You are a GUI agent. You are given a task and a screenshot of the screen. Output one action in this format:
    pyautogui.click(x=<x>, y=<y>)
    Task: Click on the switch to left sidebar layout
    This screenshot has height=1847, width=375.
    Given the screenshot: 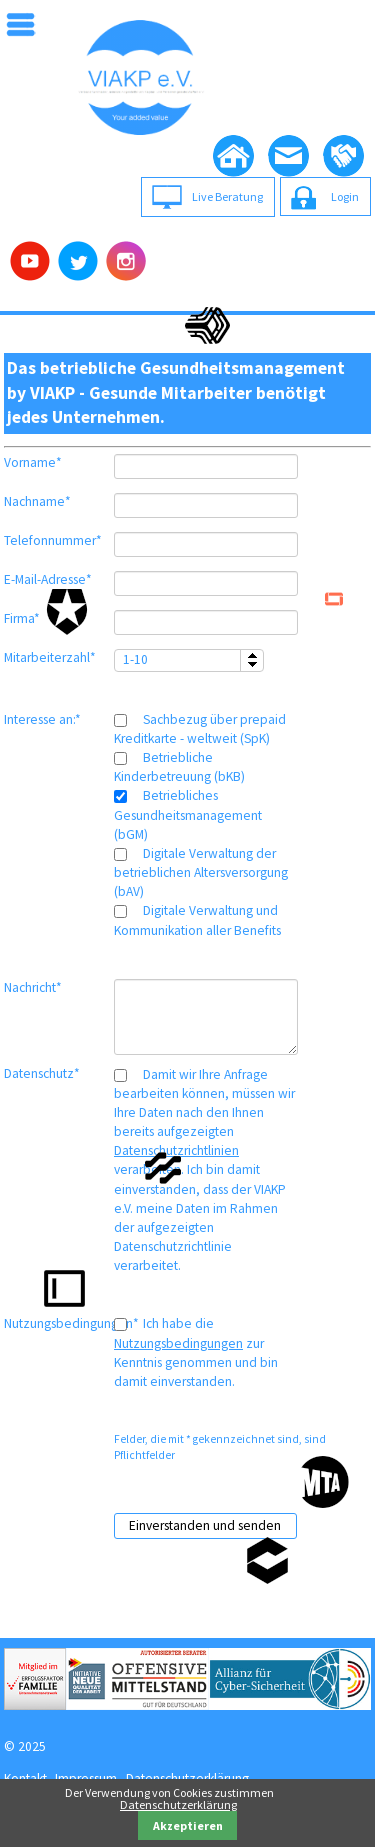 What is the action you would take?
    pyautogui.click(x=64, y=1288)
    